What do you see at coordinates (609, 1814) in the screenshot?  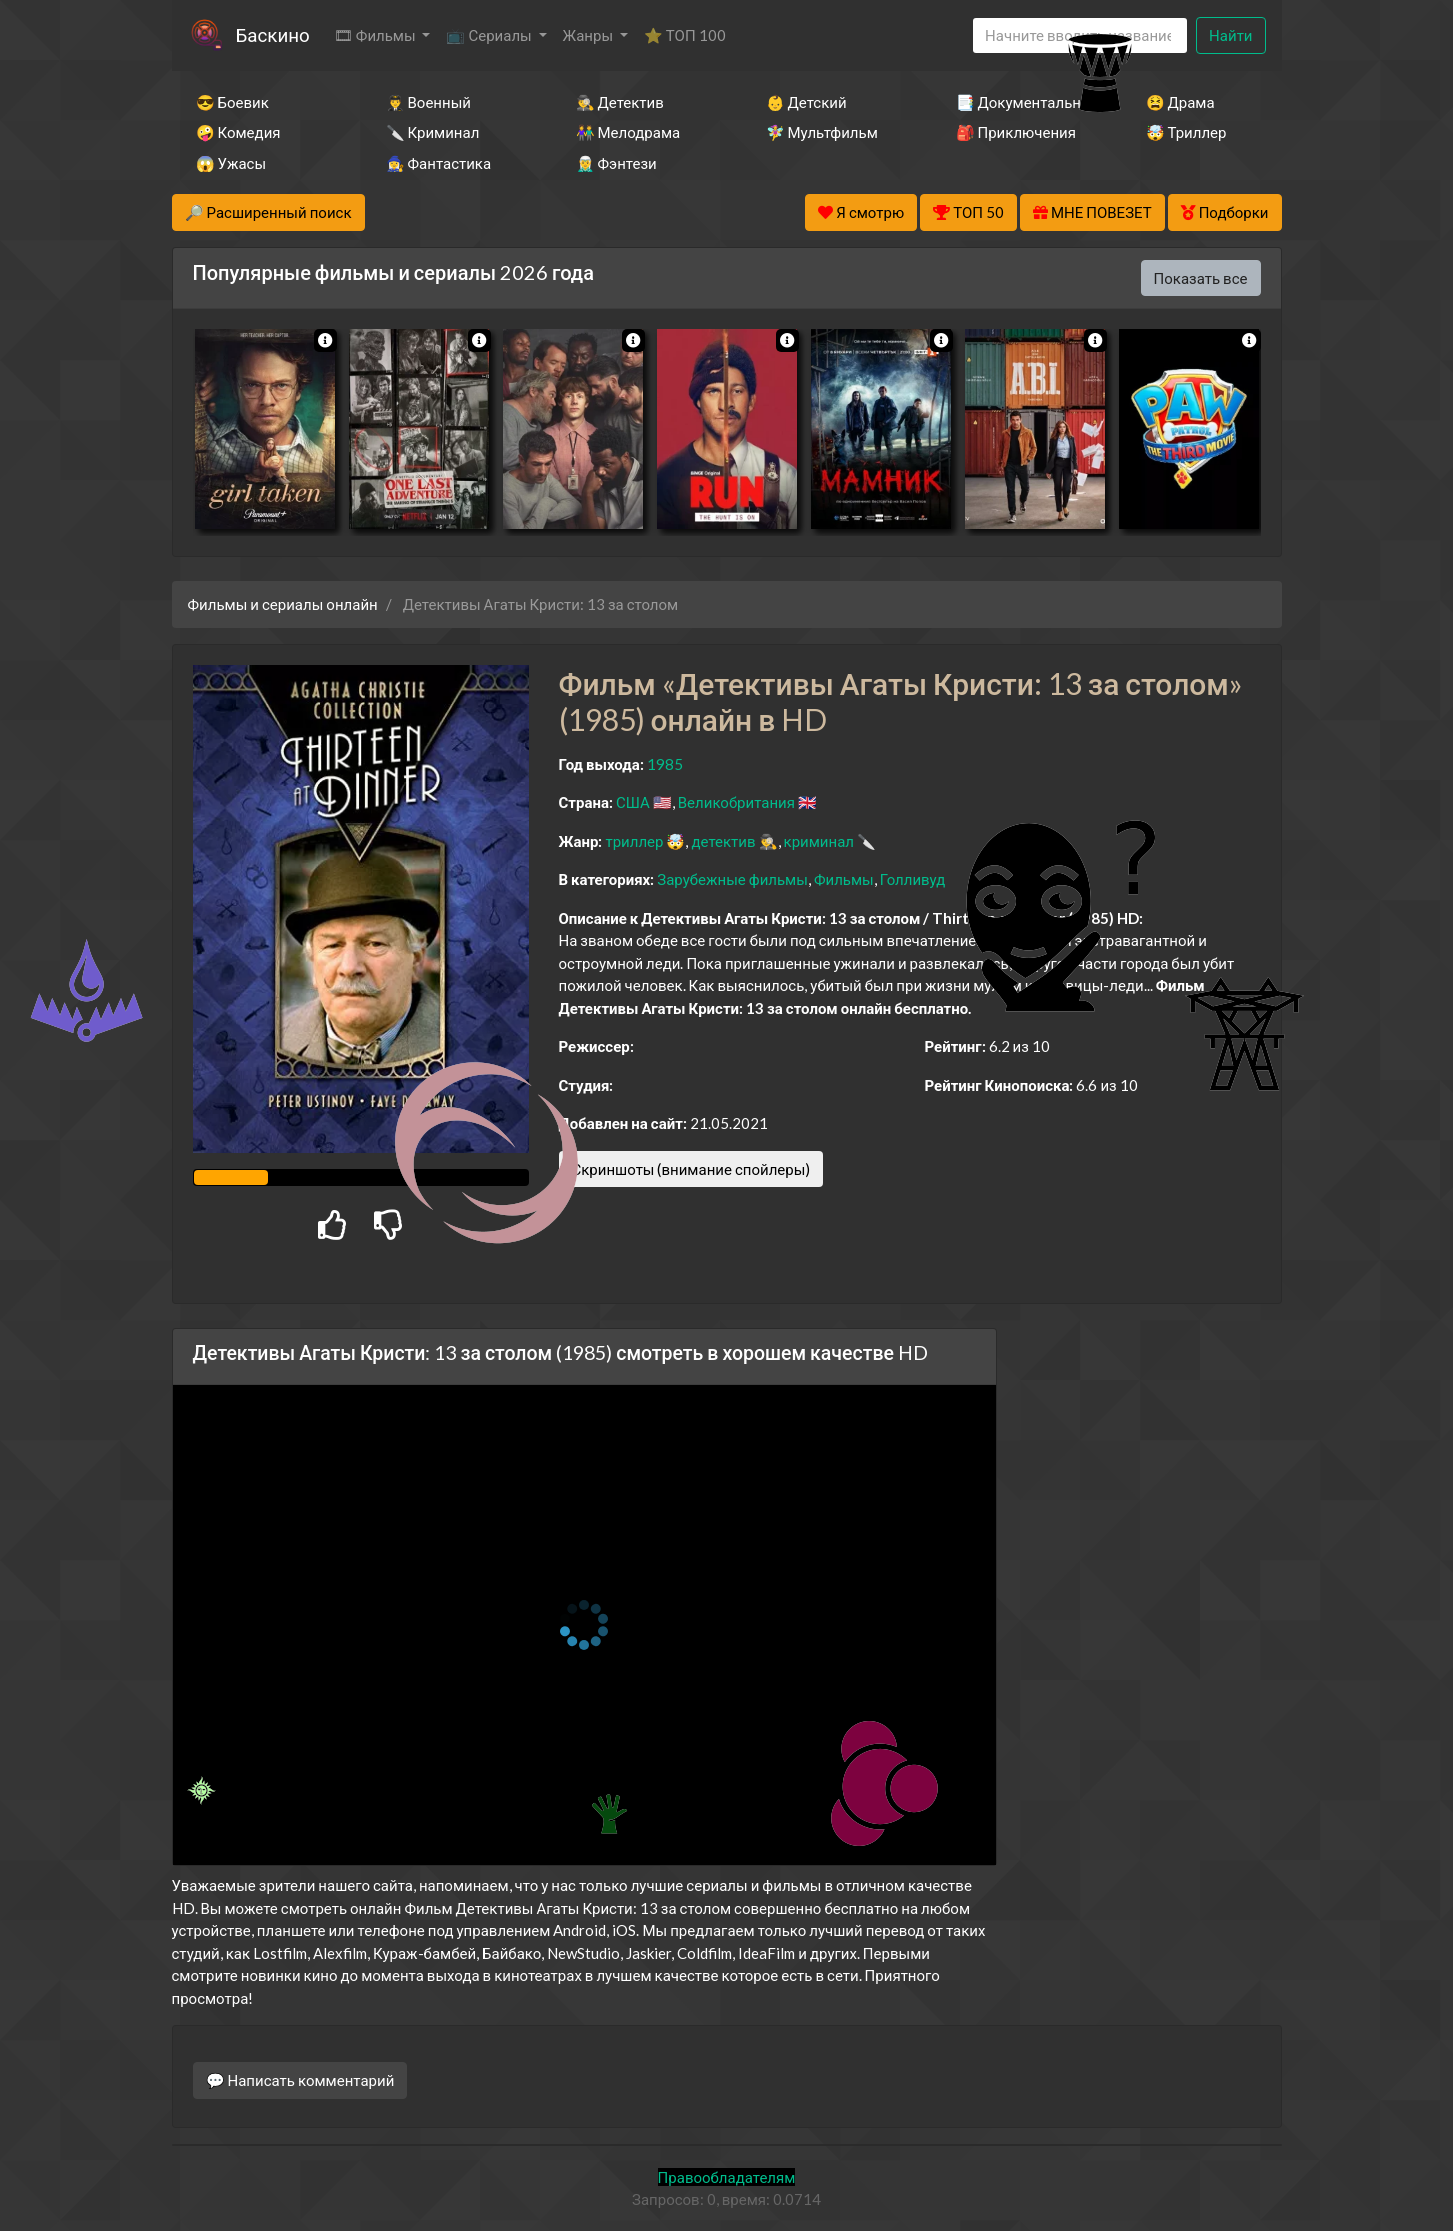 I see `high-five or wave gesture` at bounding box center [609, 1814].